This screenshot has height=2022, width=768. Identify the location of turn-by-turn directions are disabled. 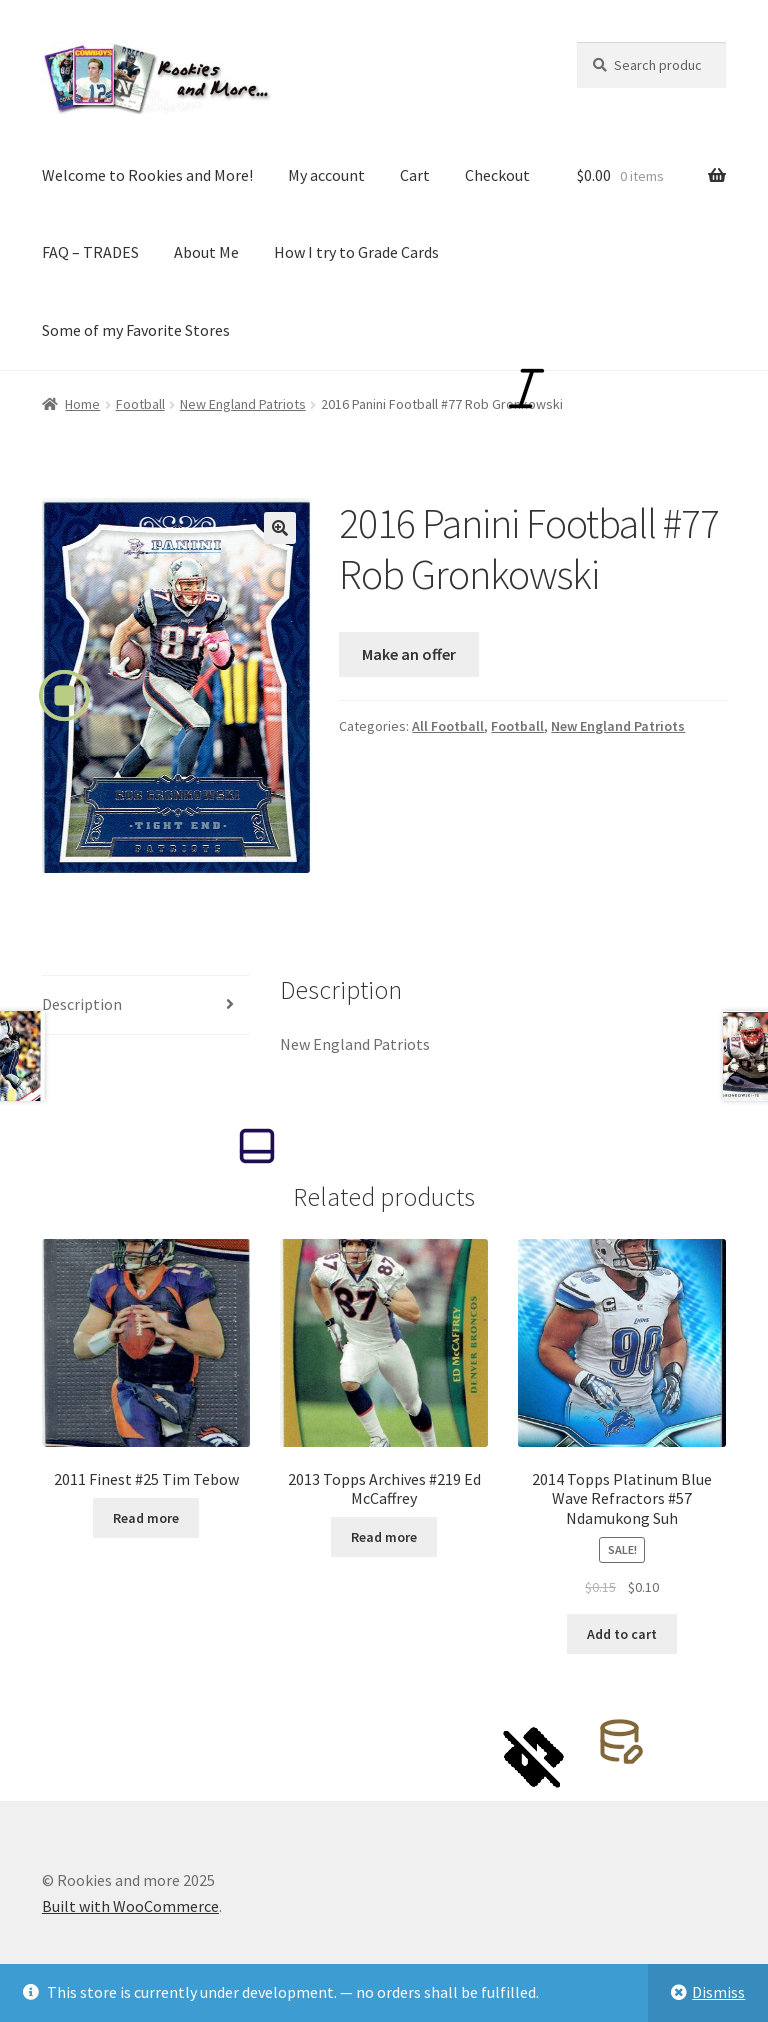
(534, 1757).